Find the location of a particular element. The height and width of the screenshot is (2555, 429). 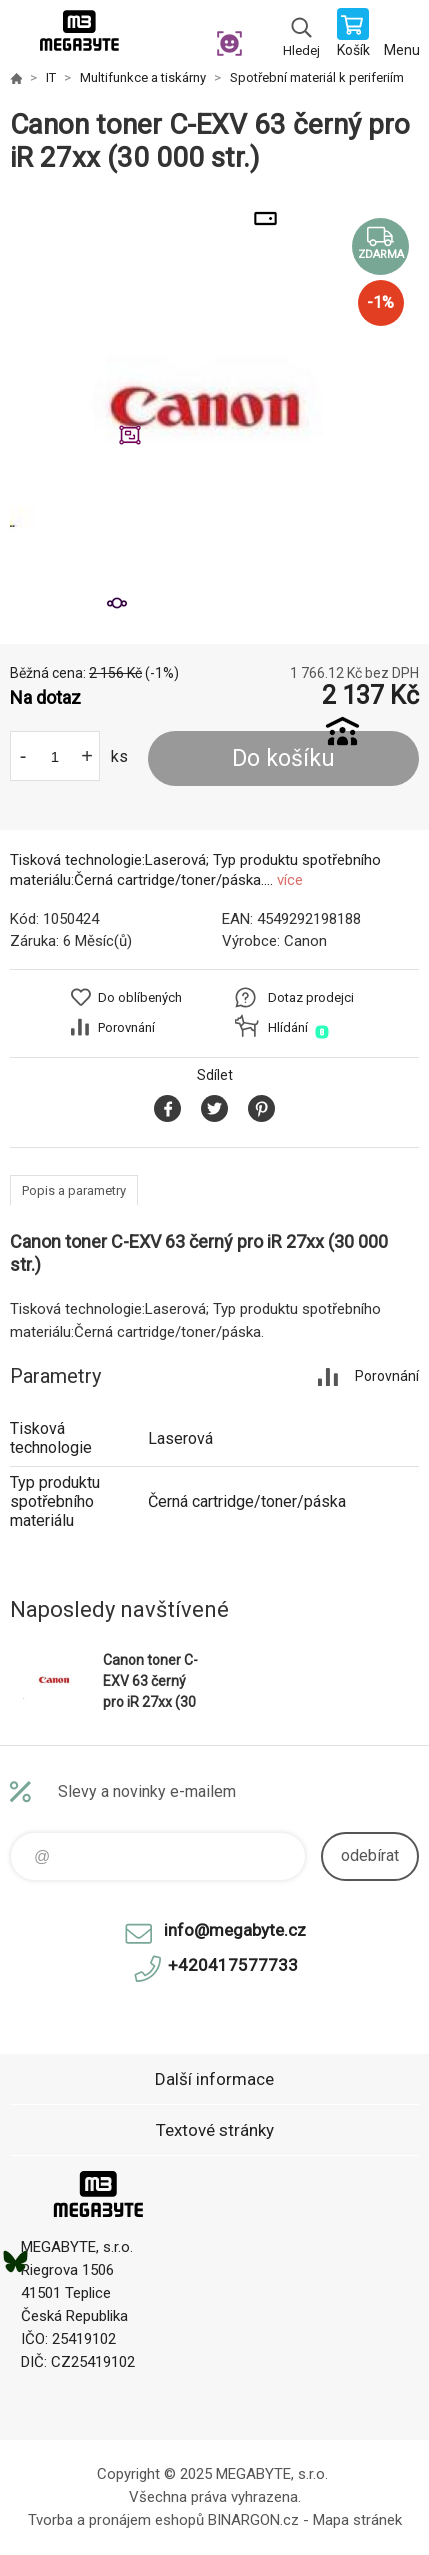

open nextcloud app is located at coordinates (117, 603).